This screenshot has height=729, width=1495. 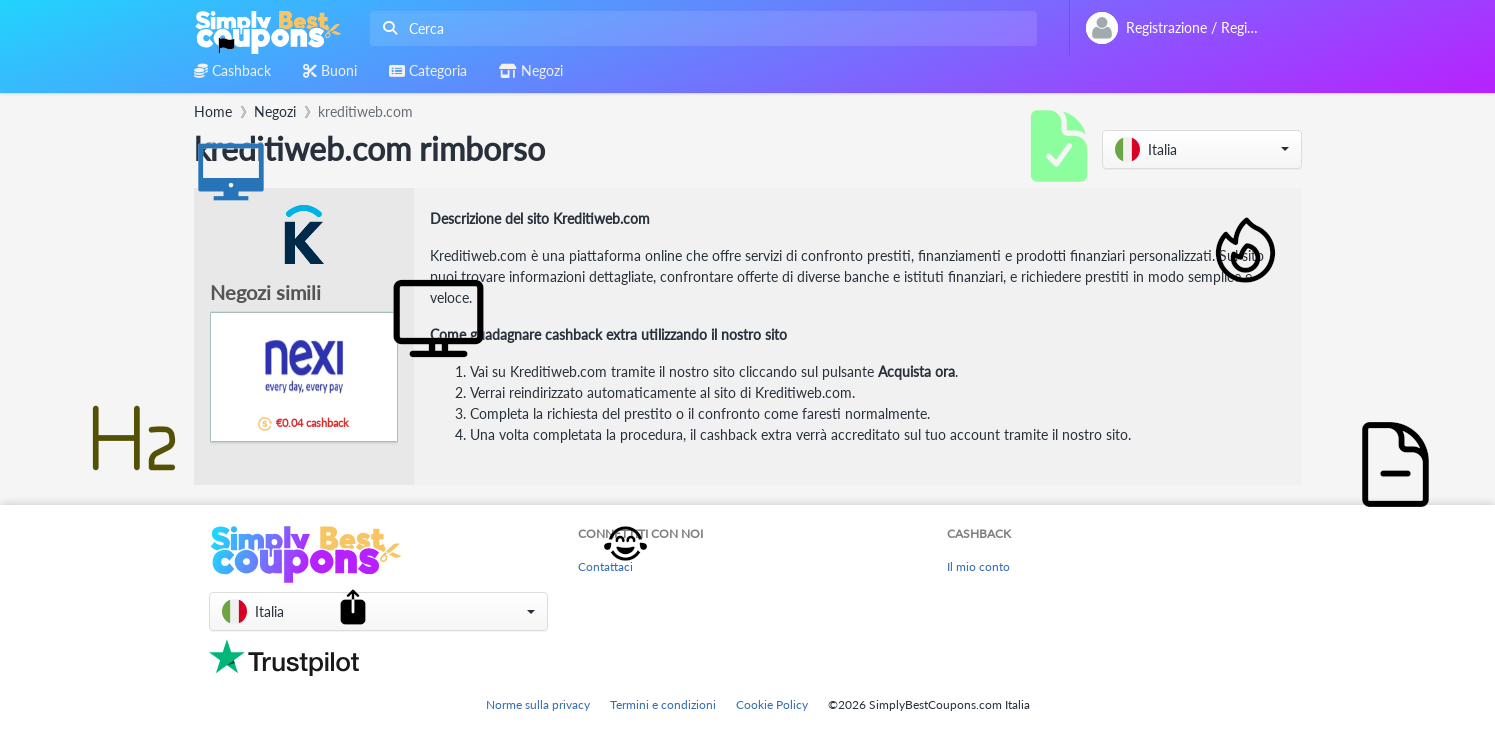 I want to click on document verified or approved, so click(x=1059, y=146).